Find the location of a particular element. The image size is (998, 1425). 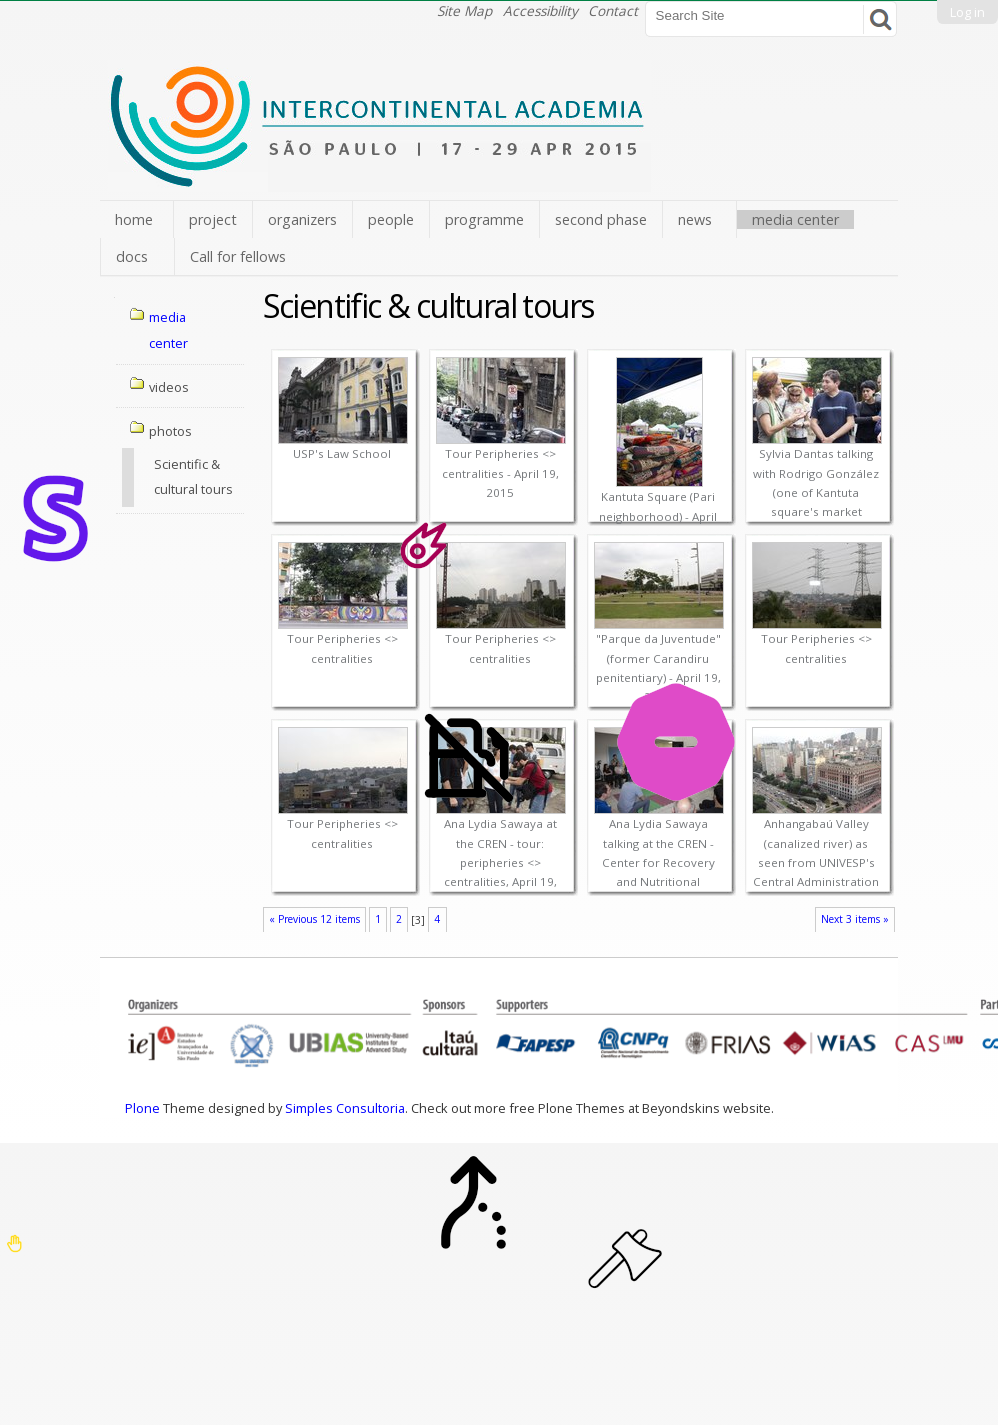

remove or delete an item is located at coordinates (676, 742).